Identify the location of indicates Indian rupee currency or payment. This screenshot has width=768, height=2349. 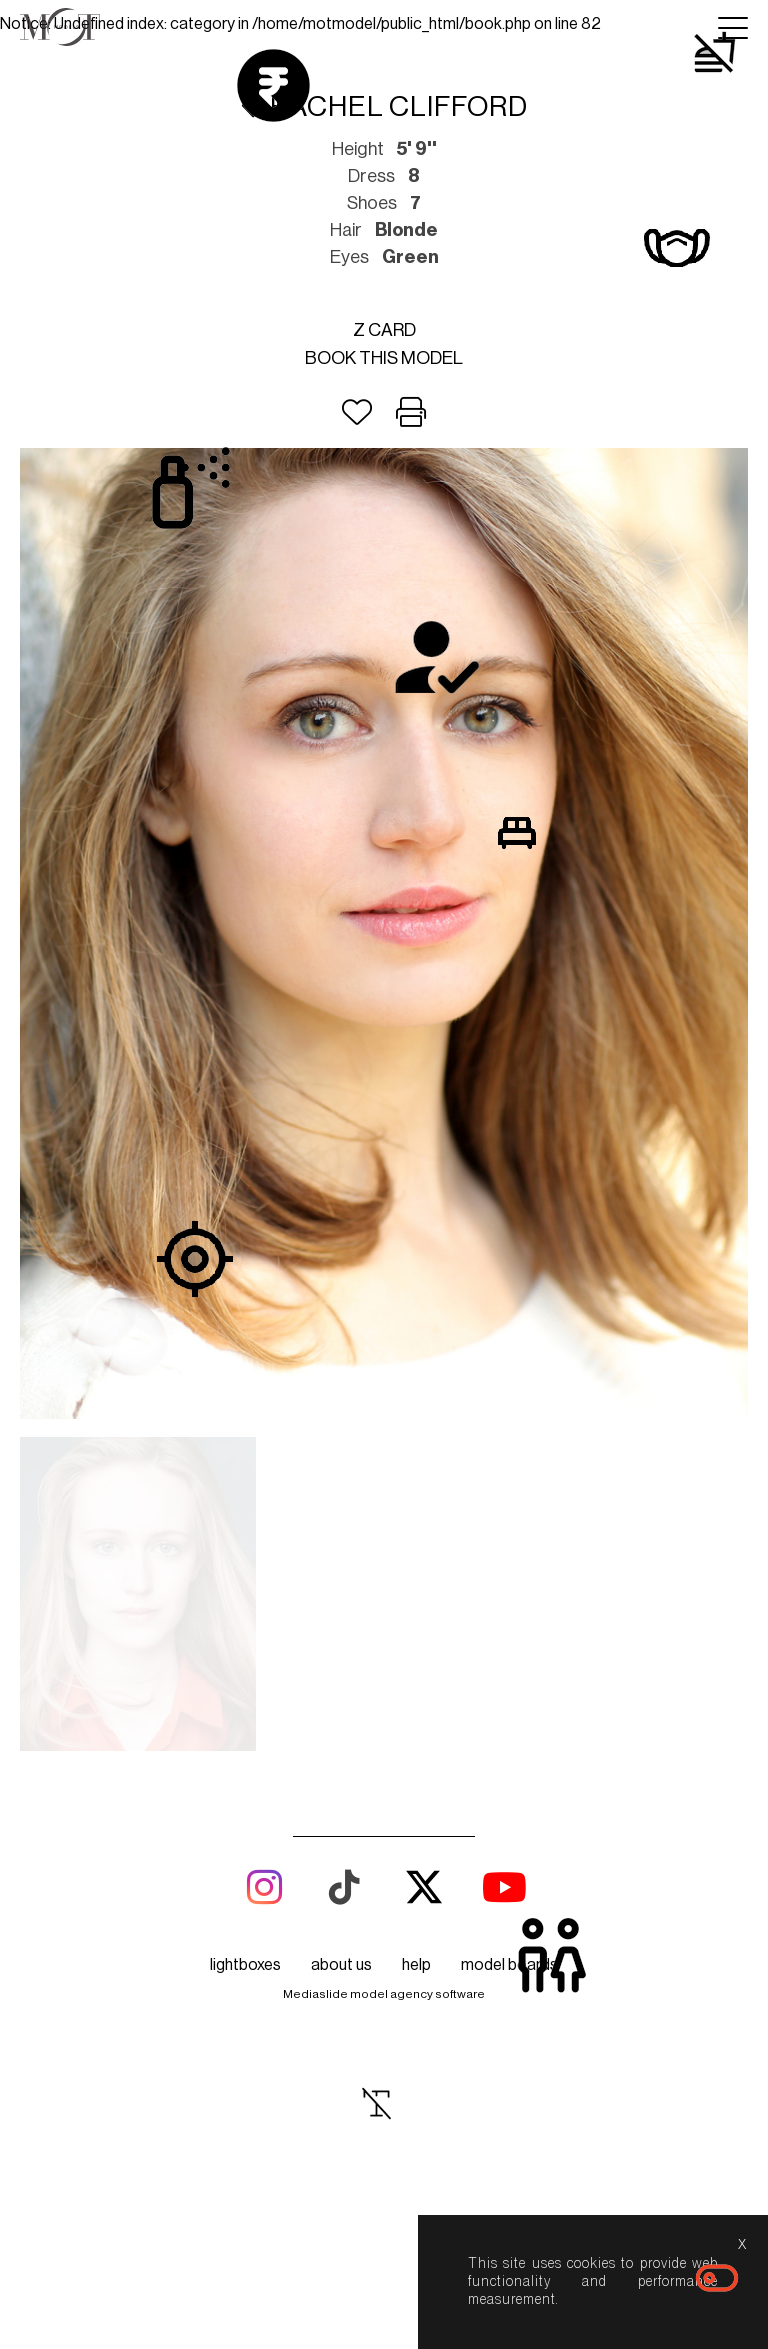
(273, 85).